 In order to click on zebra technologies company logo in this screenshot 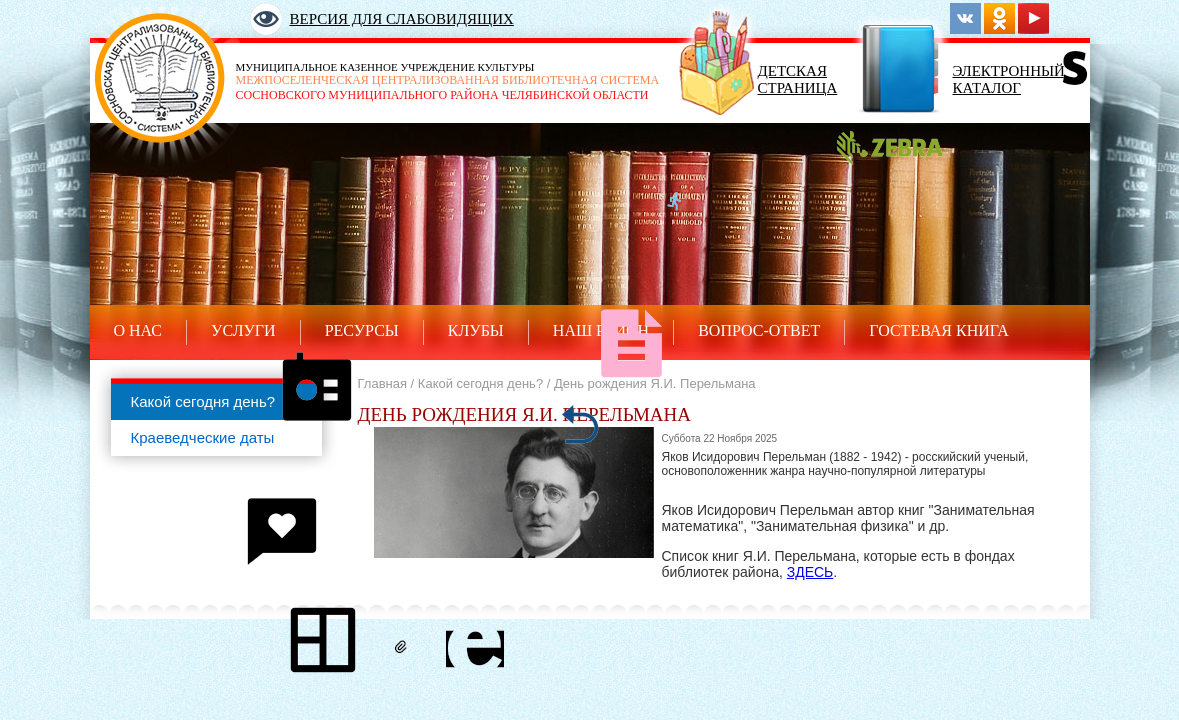, I will do `click(890, 148)`.